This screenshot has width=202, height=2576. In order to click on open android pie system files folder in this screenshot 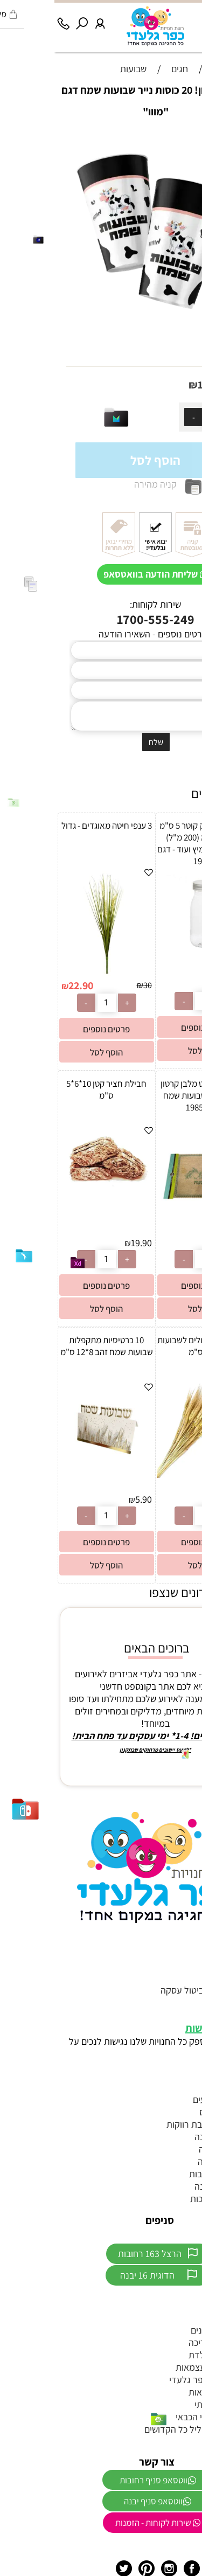, I will do `click(13, 803)`.